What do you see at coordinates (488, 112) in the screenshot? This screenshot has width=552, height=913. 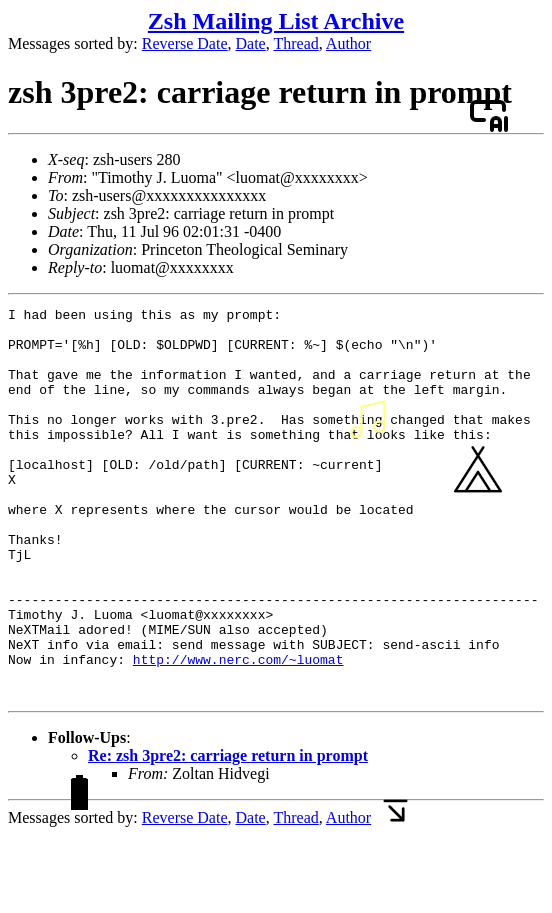 I see `enter text for AI processing` at bounding box center [488, 112].